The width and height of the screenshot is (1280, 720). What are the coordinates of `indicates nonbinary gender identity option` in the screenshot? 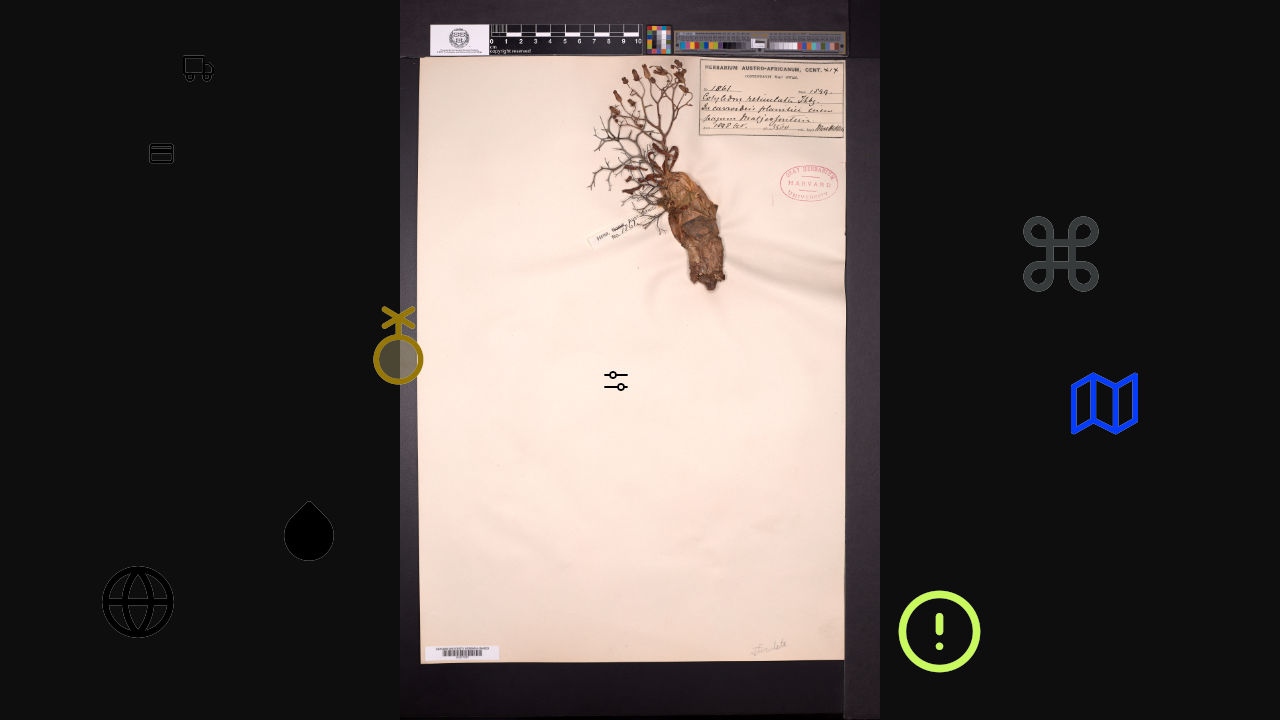 It's located at (398, 345).